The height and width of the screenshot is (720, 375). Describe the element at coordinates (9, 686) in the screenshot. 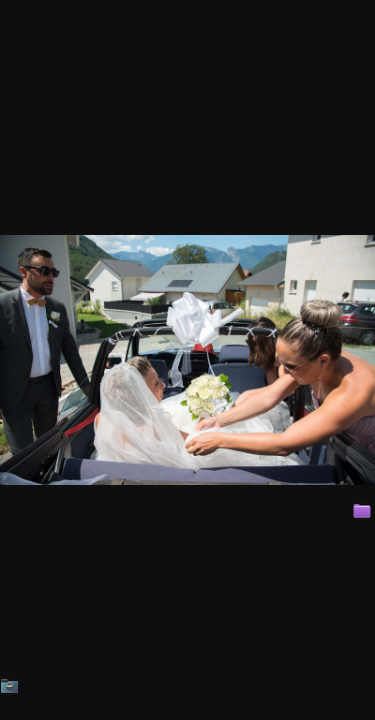

I see `open ninja download manager folder` at that location.